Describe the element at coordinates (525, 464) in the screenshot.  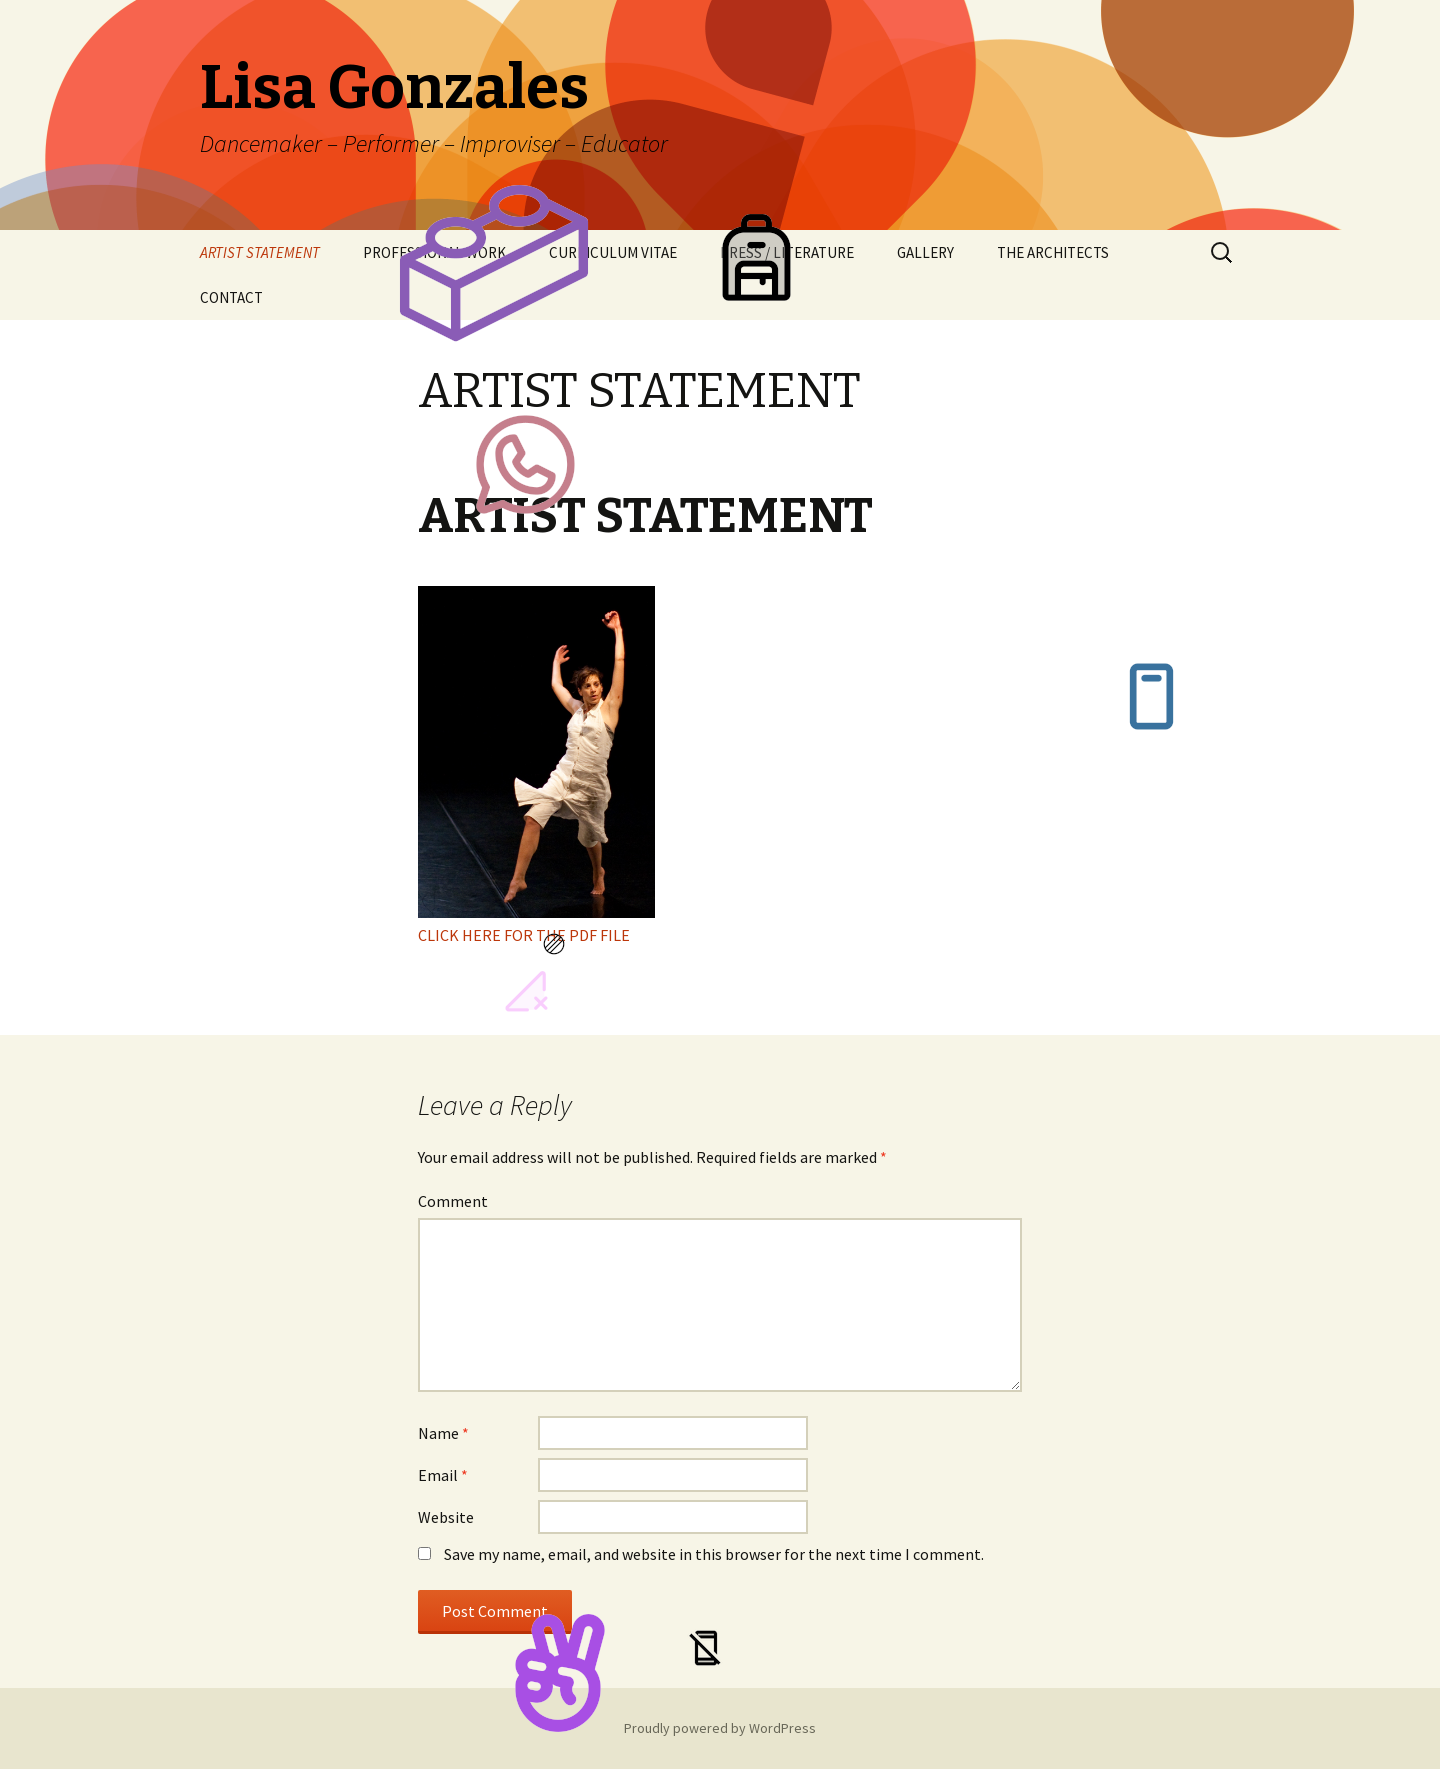
I see `open whatsapp messaging app` at that location.